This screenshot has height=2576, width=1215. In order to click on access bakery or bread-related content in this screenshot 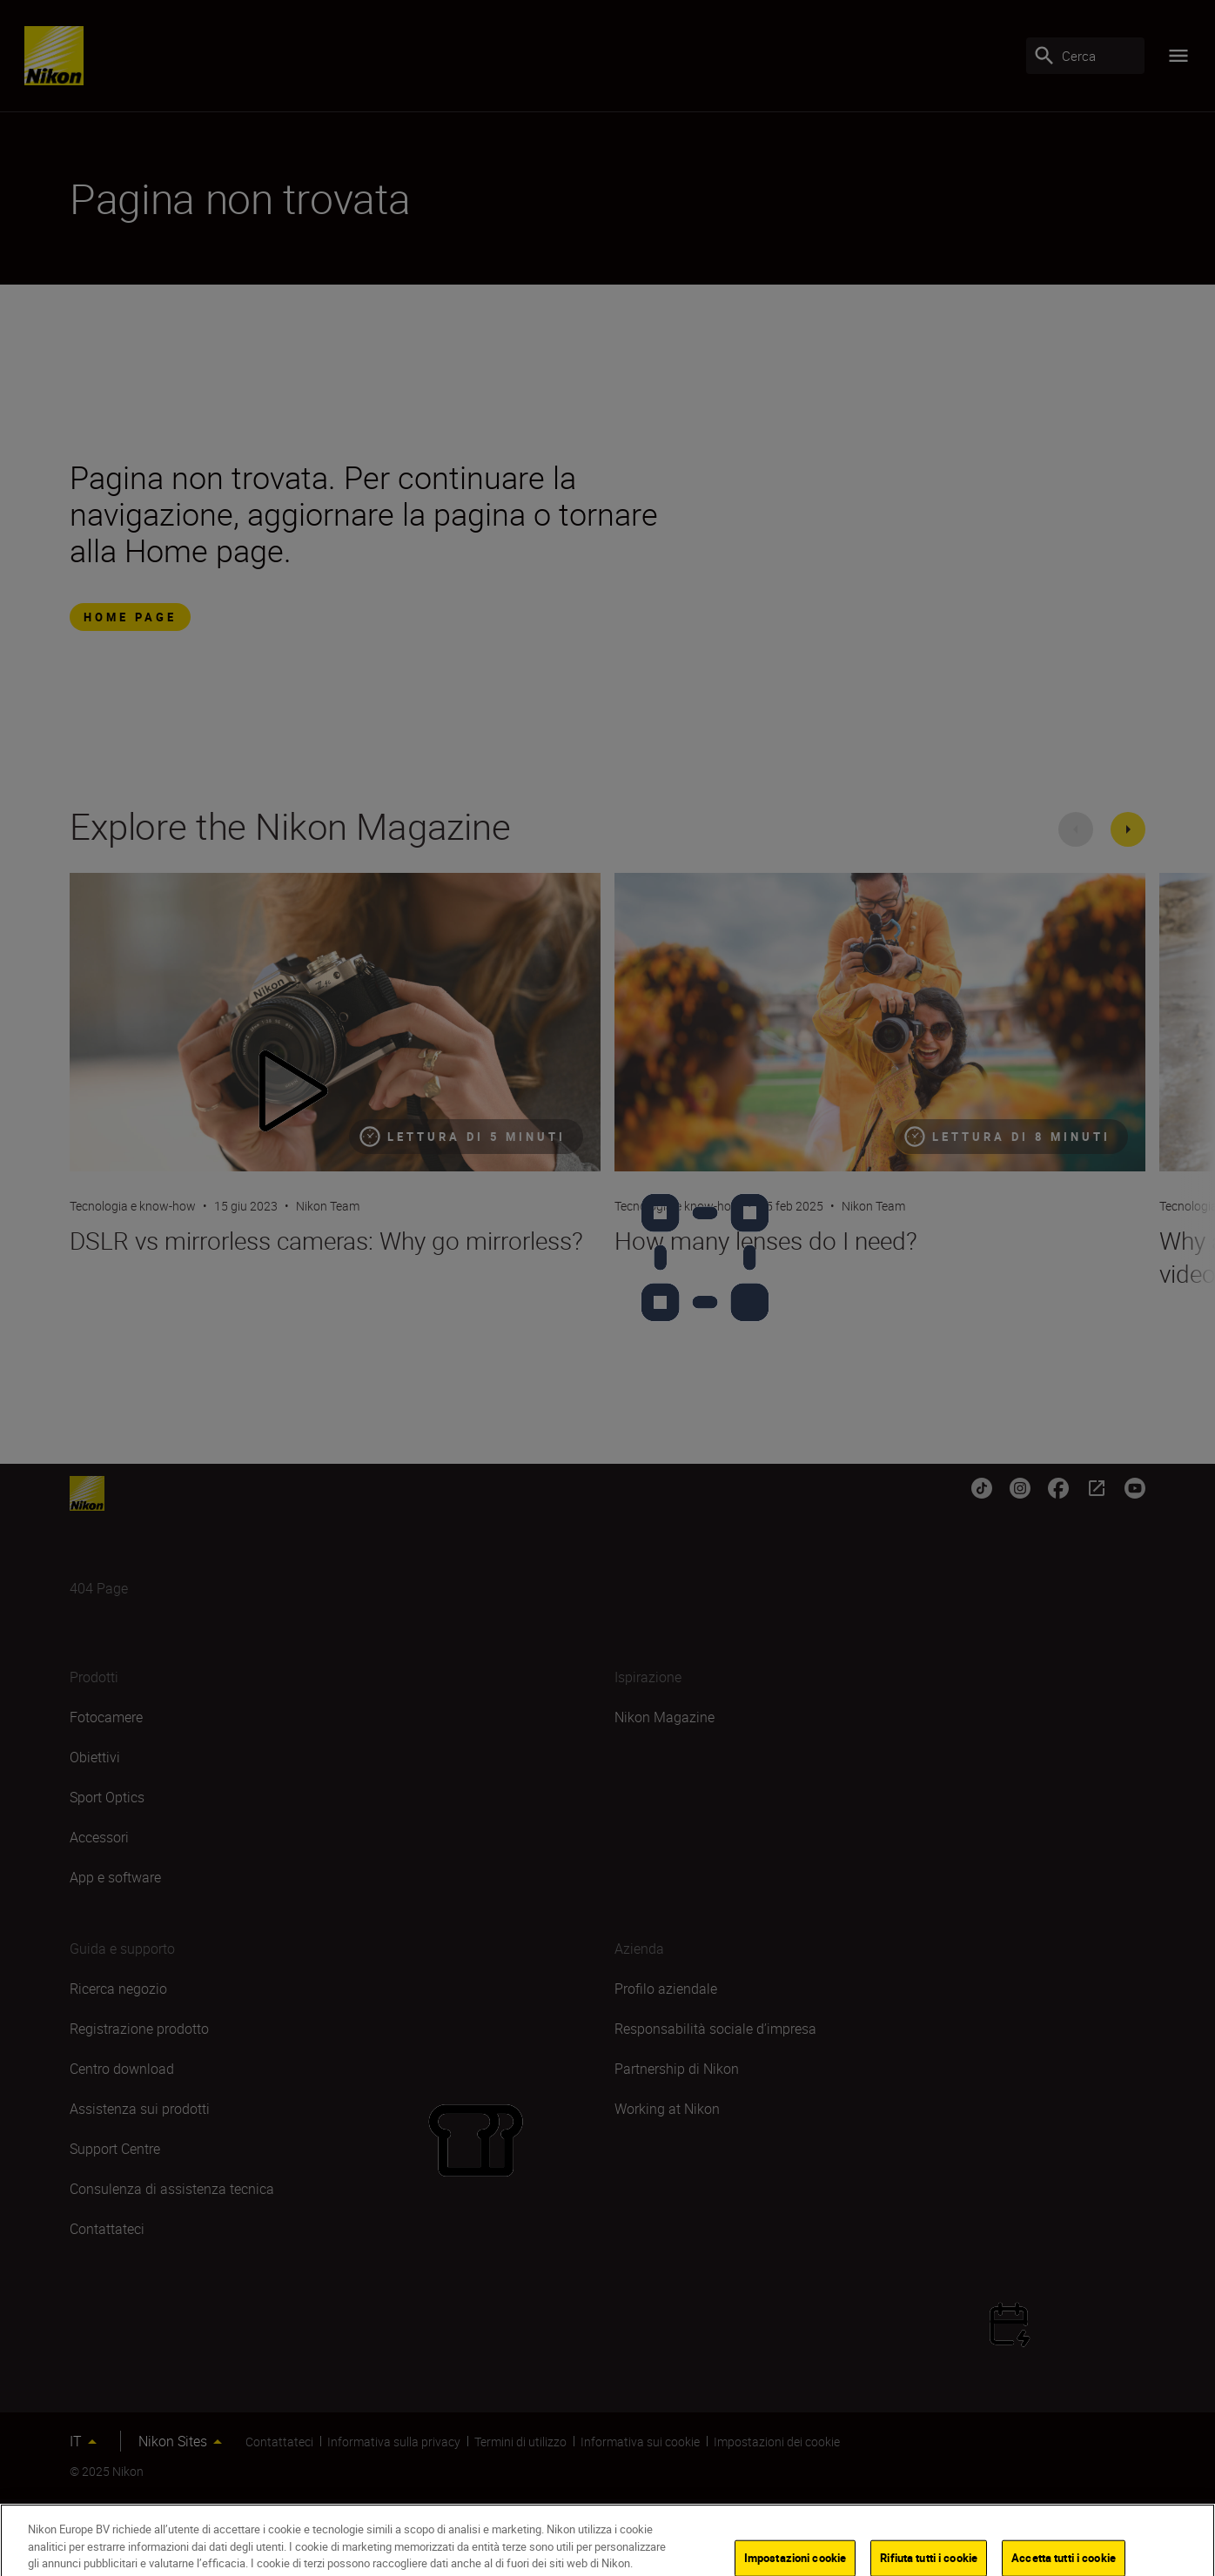, I will do `click(477, 2140)`.